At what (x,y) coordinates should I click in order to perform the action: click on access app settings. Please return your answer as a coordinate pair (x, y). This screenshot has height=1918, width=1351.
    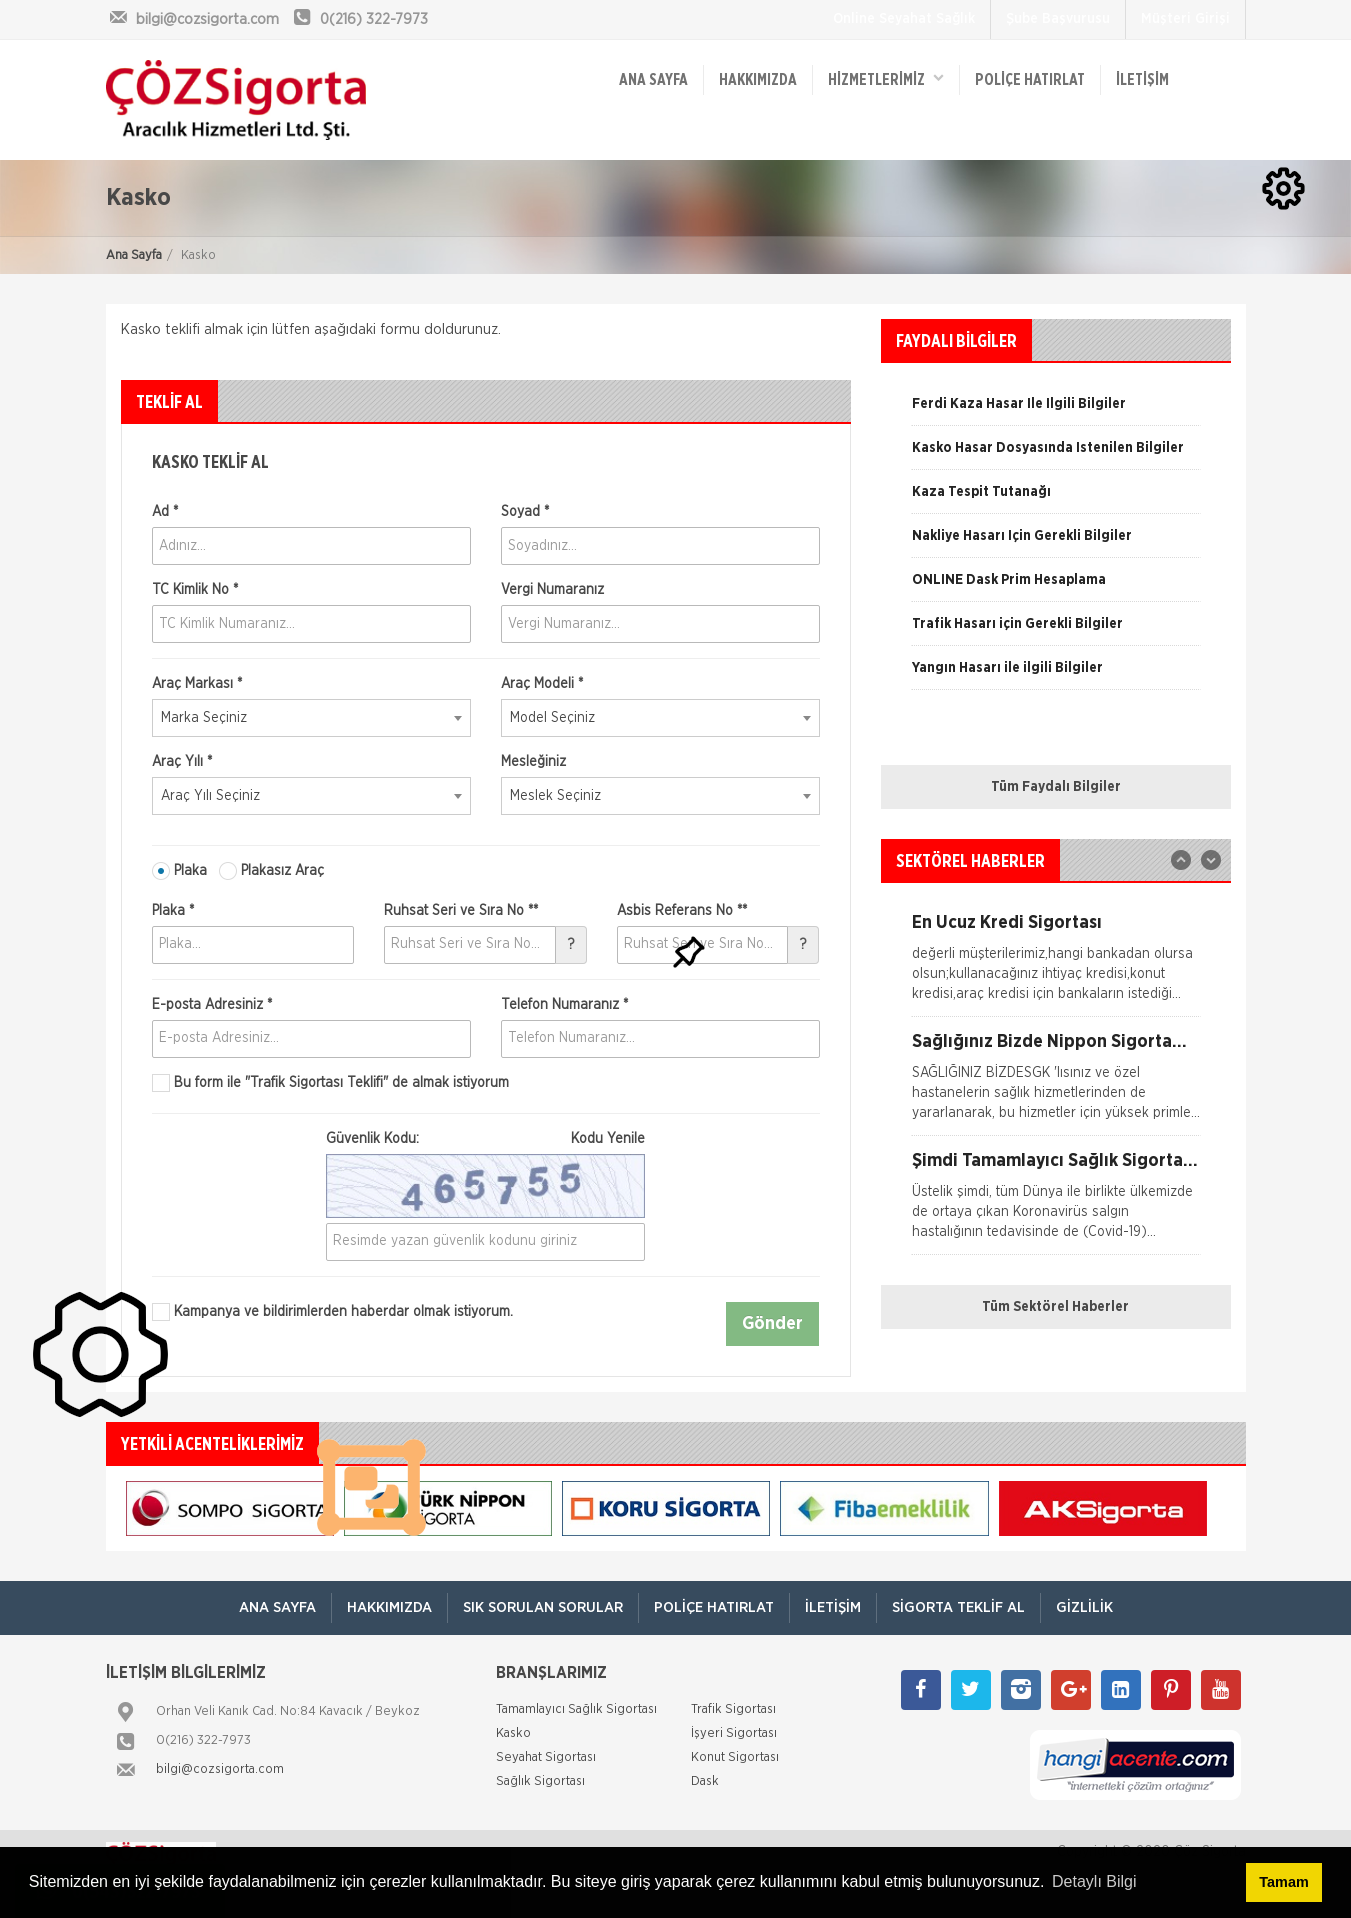
    Looking at the image, I should click on (1283, 188).